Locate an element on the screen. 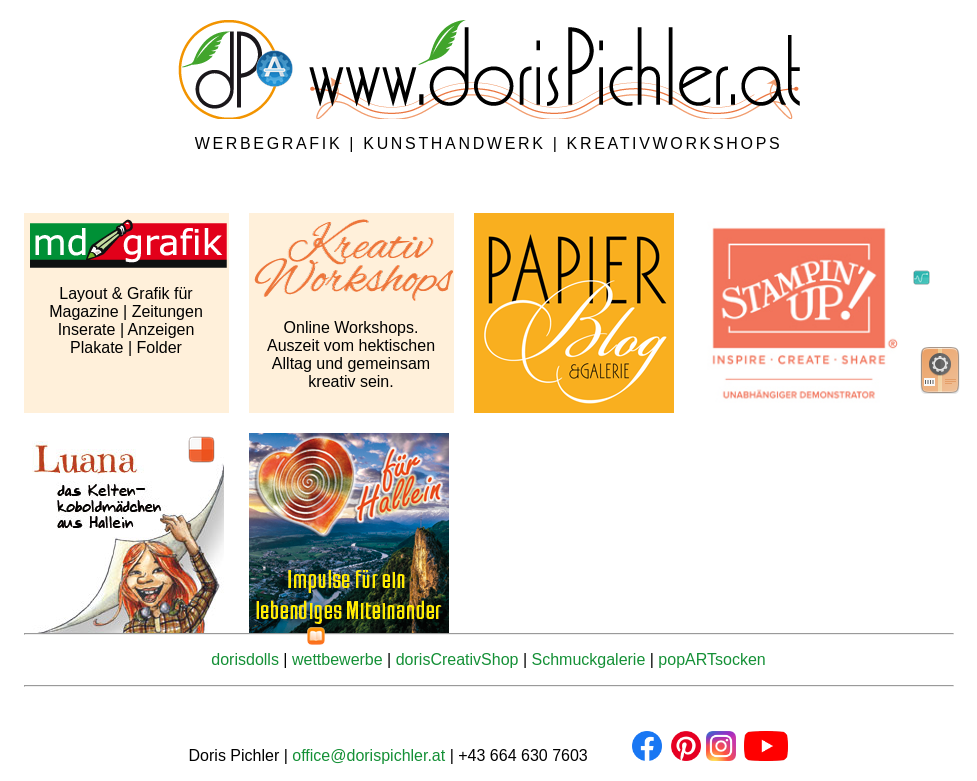  open the books app is located at coordinates (316, 636).